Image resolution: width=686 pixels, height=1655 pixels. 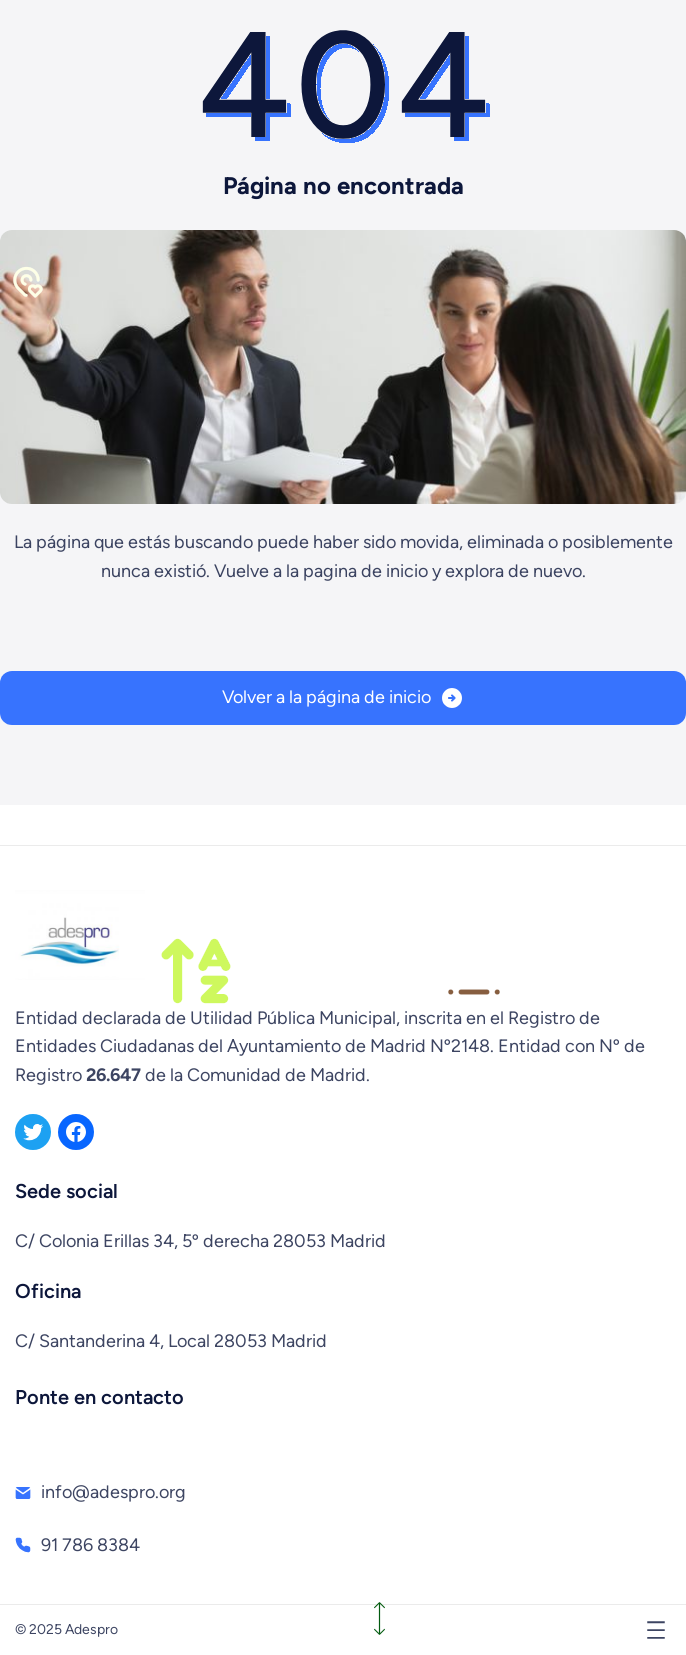 I want to click on sort alphabetically A to Z, so click(x=196, y=971).